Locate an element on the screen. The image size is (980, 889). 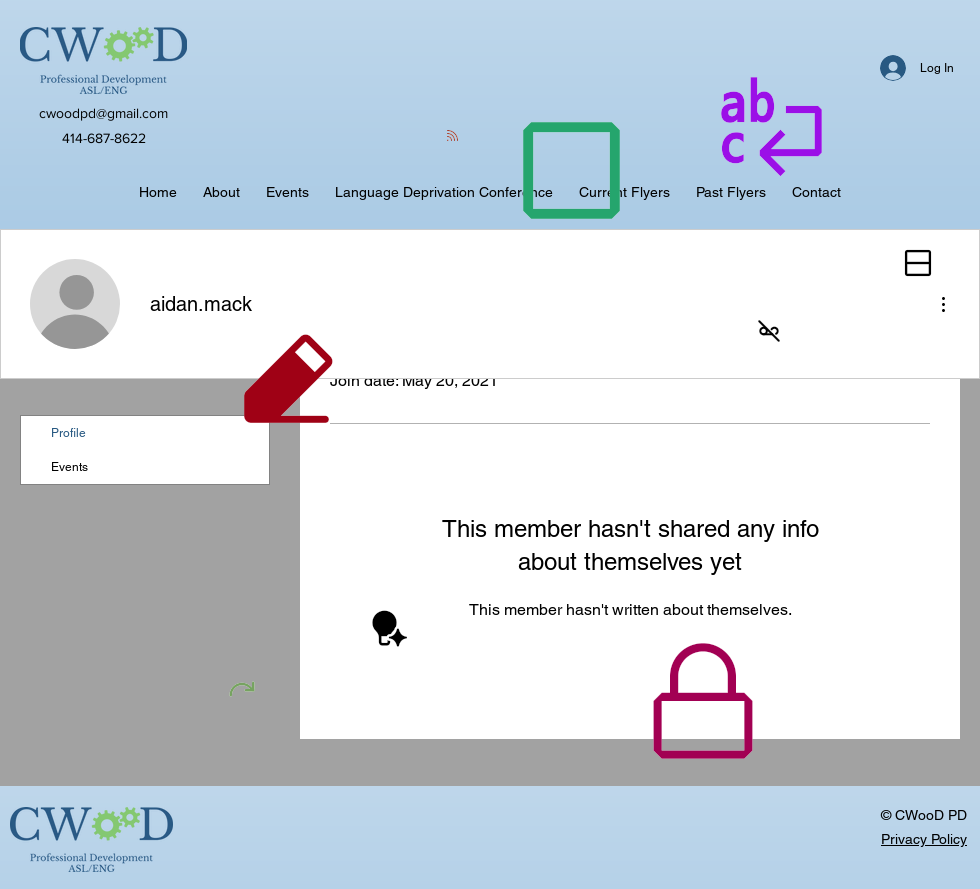
redo the last undone action is located at coordinates (242, 689).